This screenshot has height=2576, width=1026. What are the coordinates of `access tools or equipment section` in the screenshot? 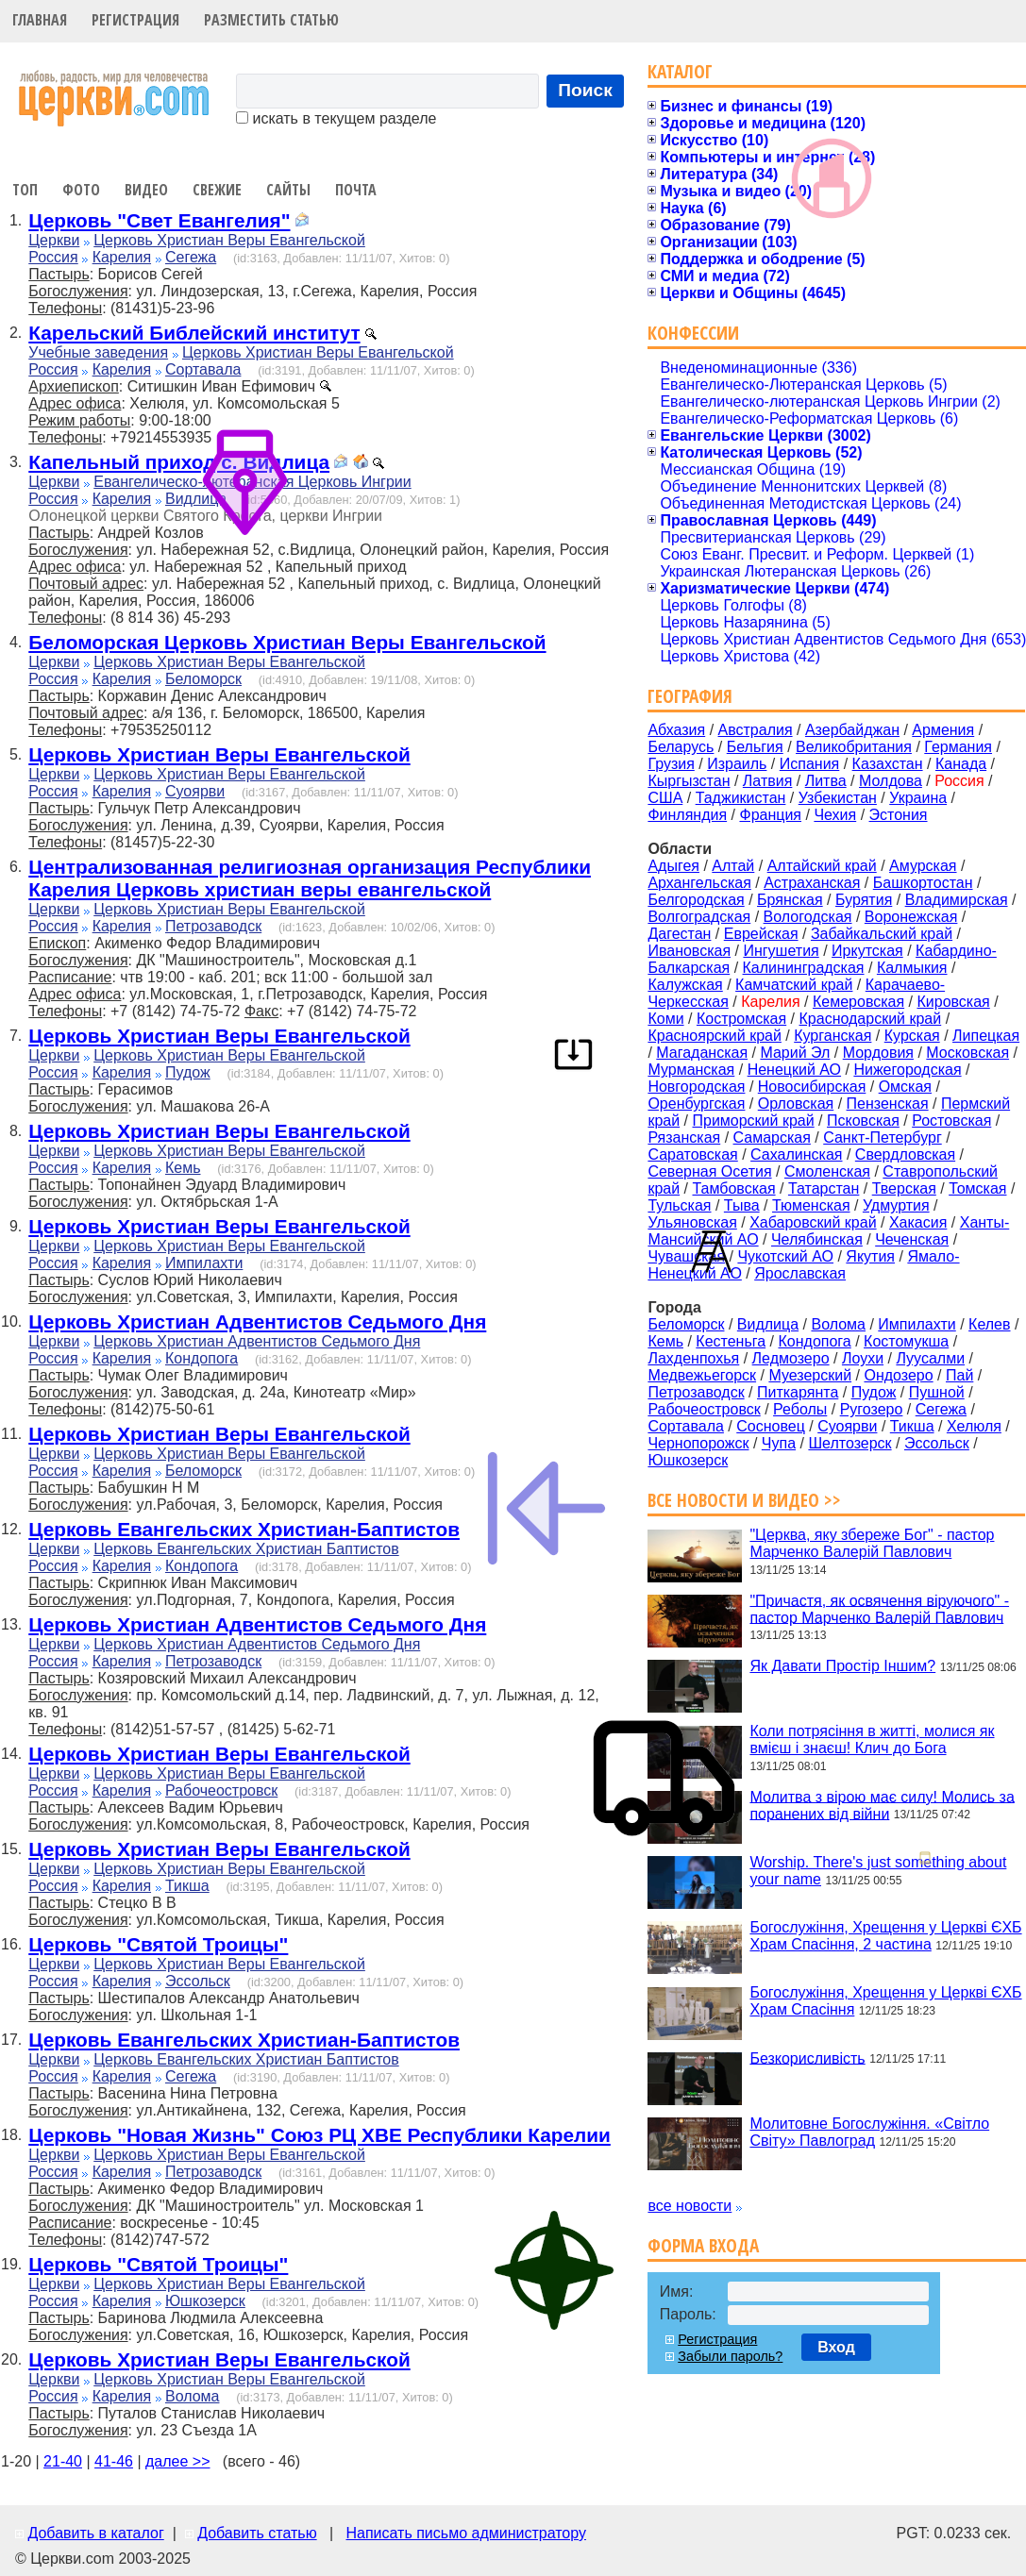 It's located at (712, 1251).